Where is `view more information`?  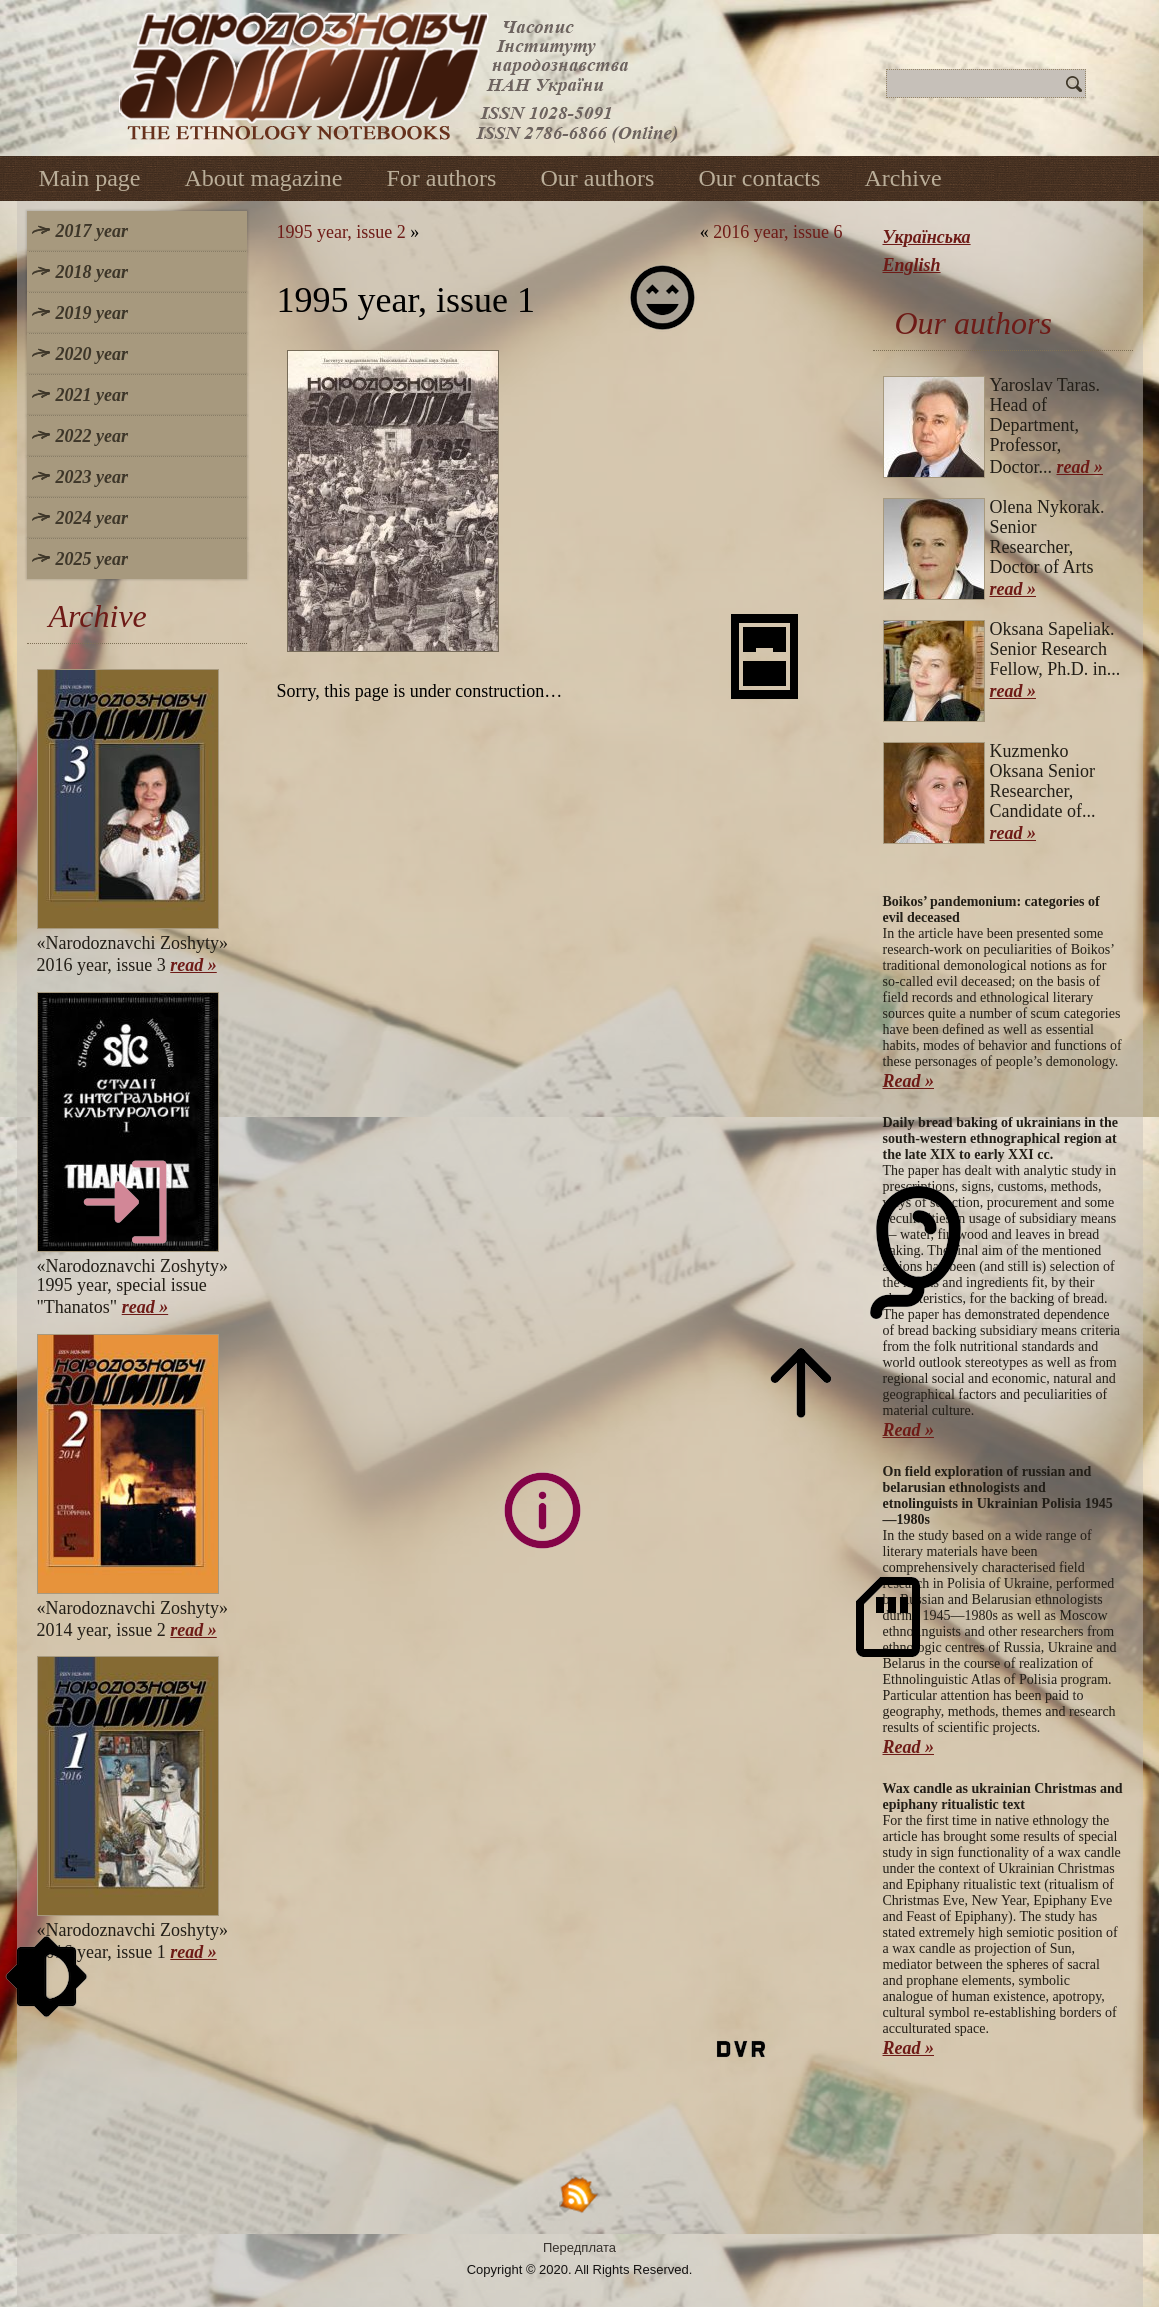
view more information is located at coordinates (542, 1510).